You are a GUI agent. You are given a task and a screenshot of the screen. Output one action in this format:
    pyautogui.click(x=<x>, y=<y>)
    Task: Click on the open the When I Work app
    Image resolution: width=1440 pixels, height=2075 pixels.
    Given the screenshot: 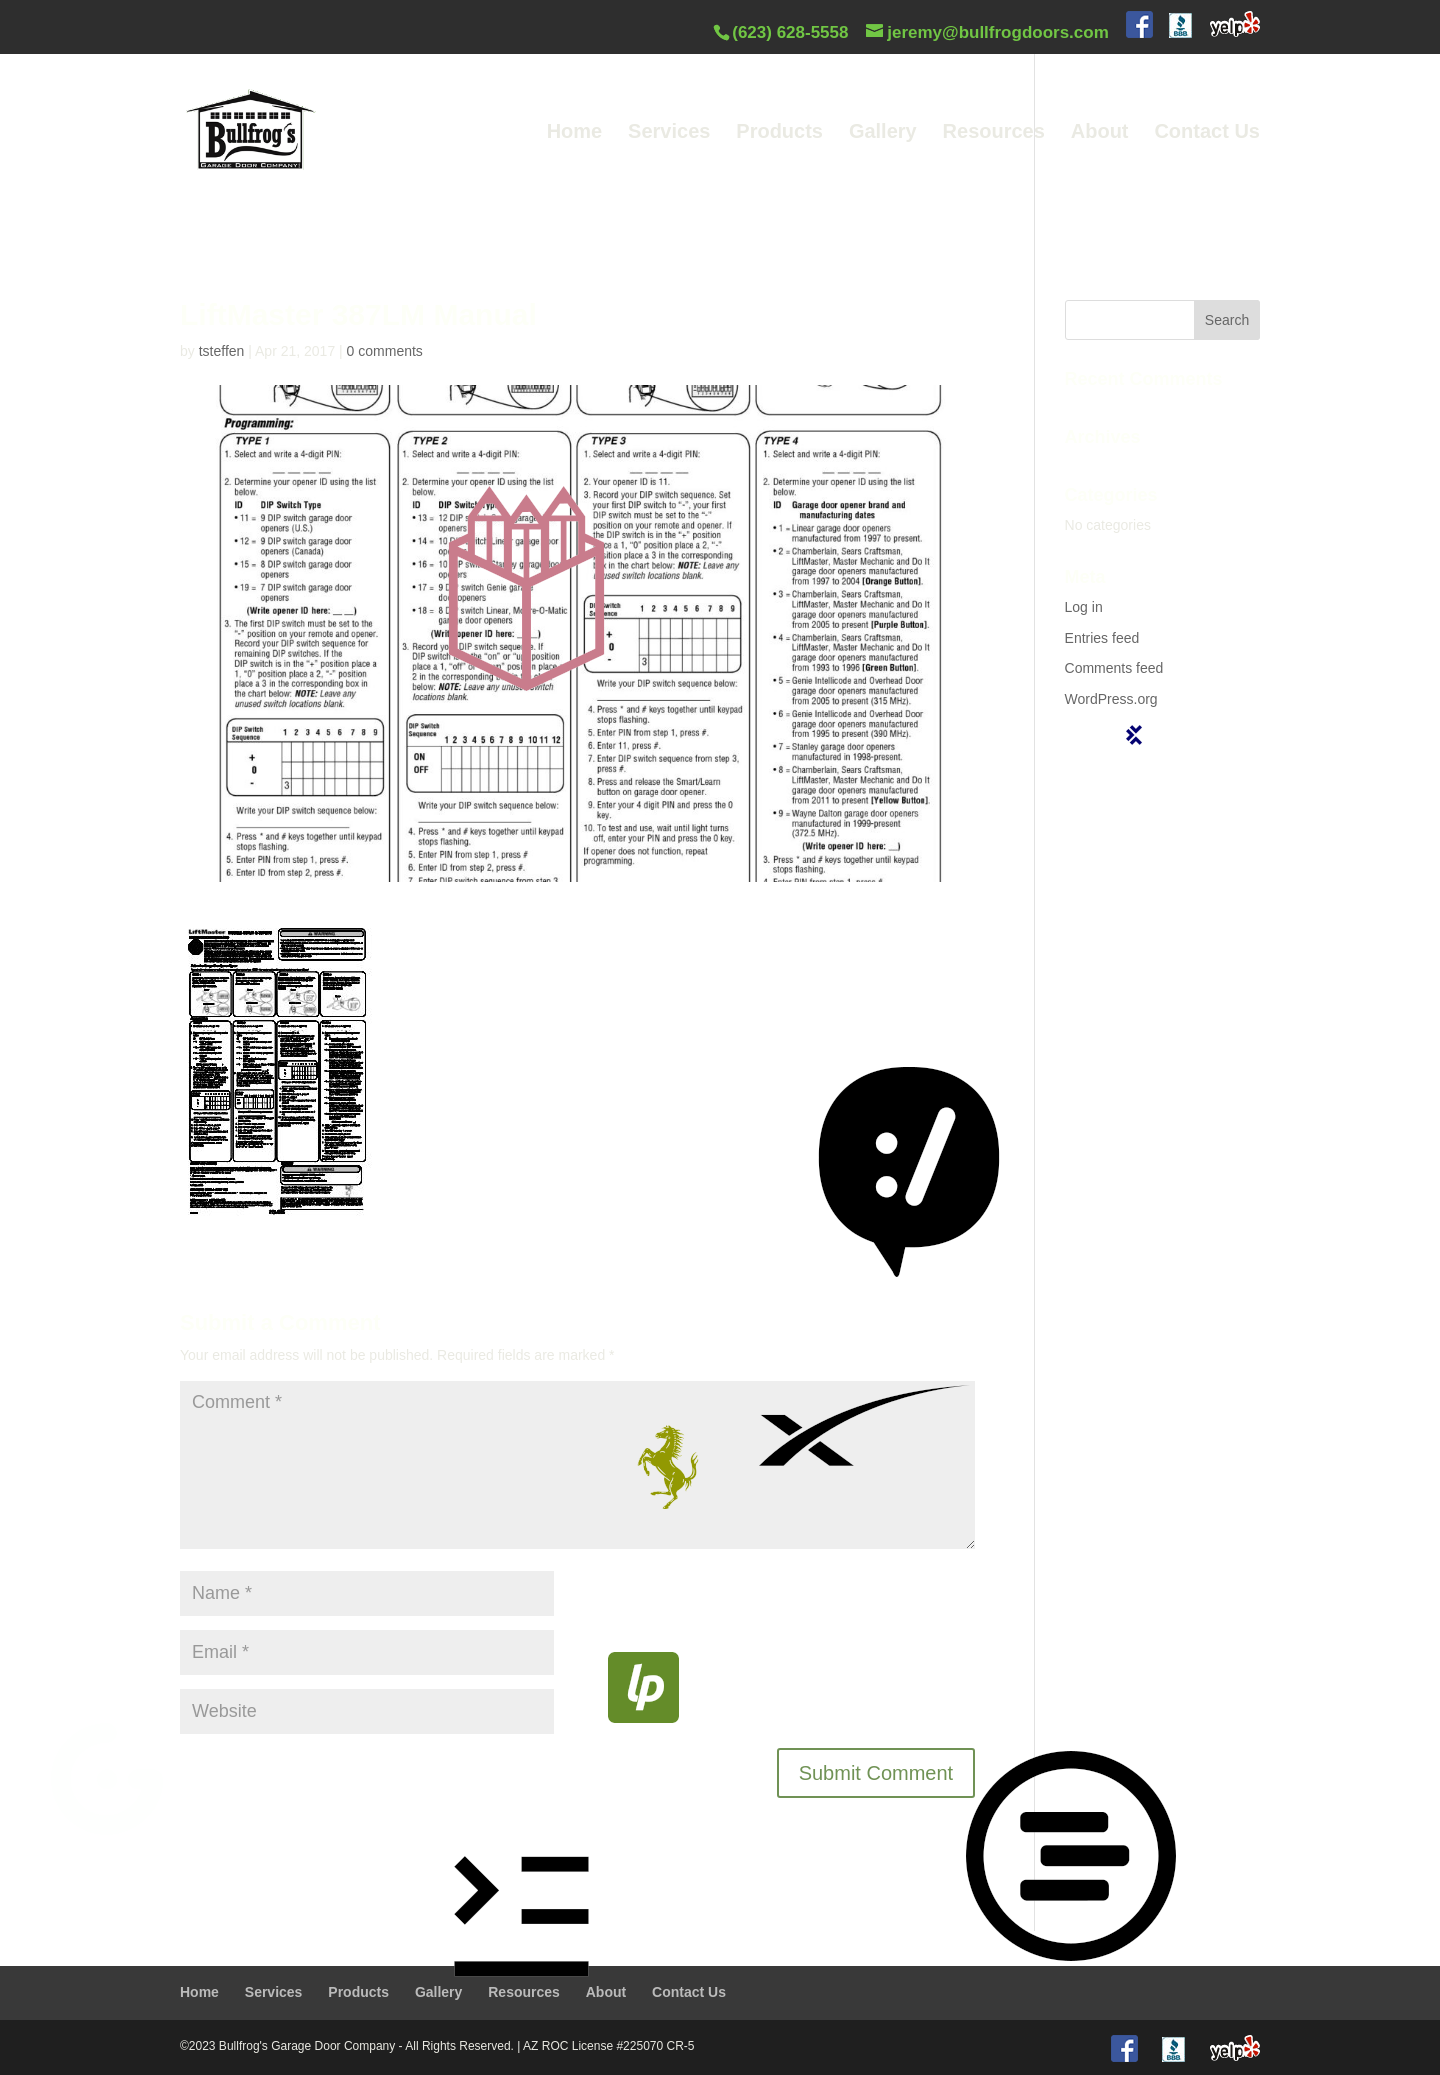 What is the action you would take?
    pyautogui.click(x=1071, y=1856)
    